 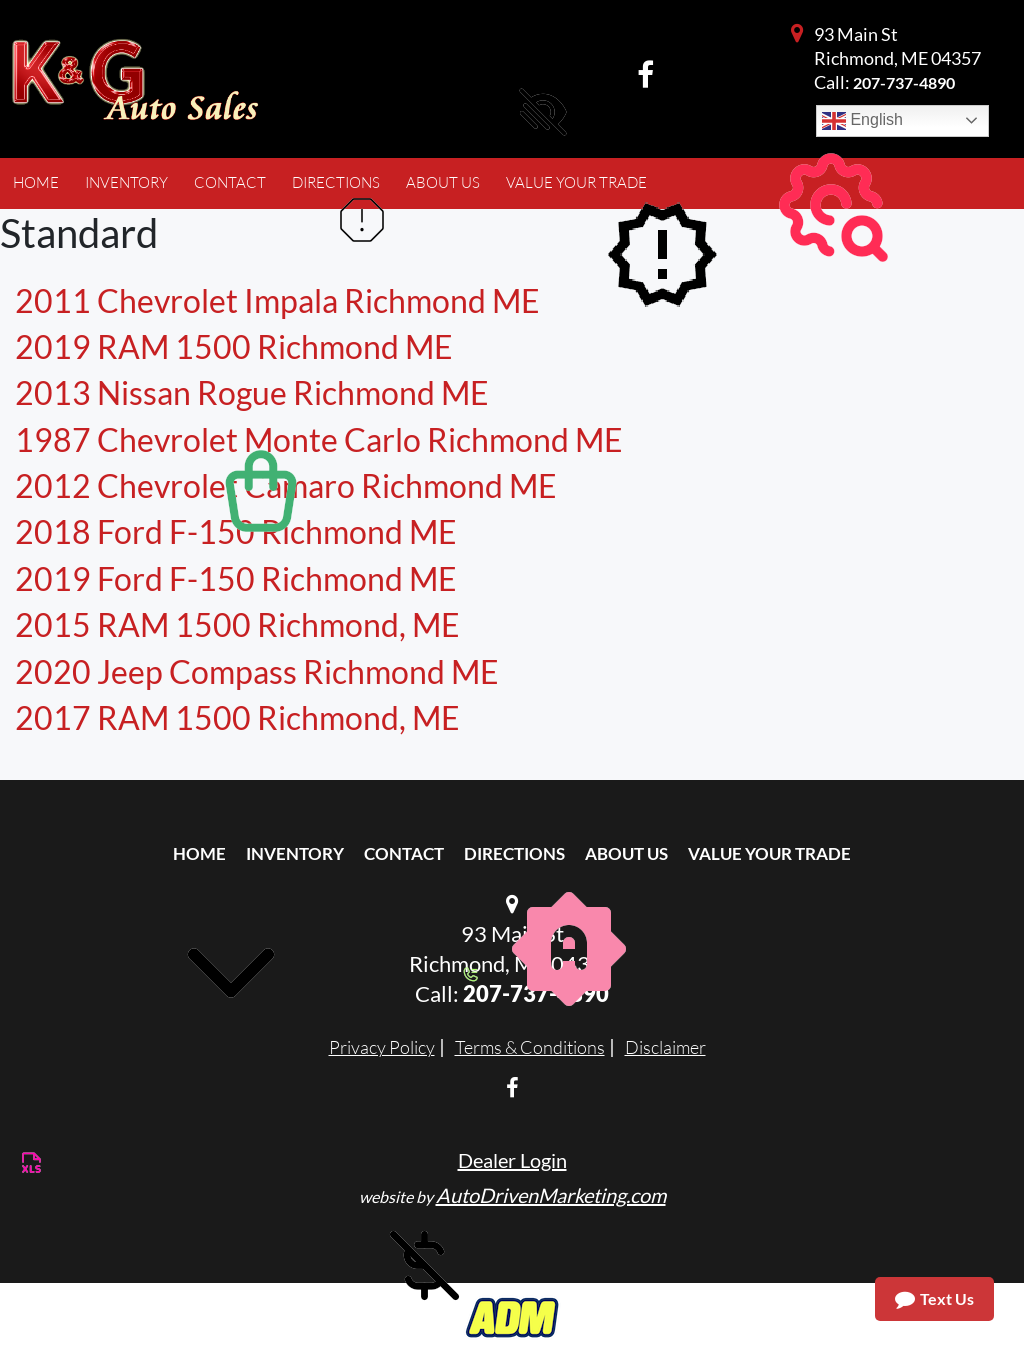 What do you see at coordinates (569, 949) in the screenshot?
I see `enable automatic brightness adjustment` at bounding box center [569, 949].